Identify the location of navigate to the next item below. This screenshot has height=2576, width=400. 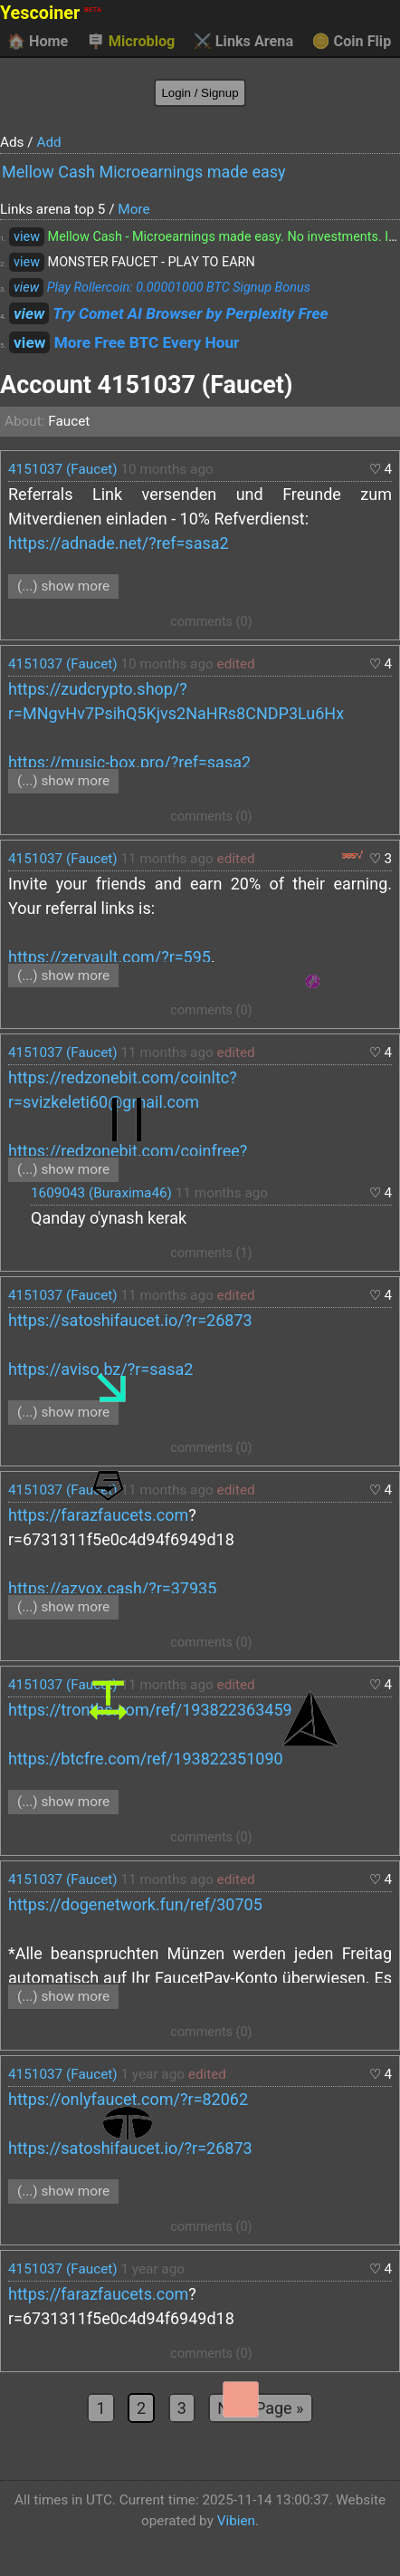
(111, 1388).